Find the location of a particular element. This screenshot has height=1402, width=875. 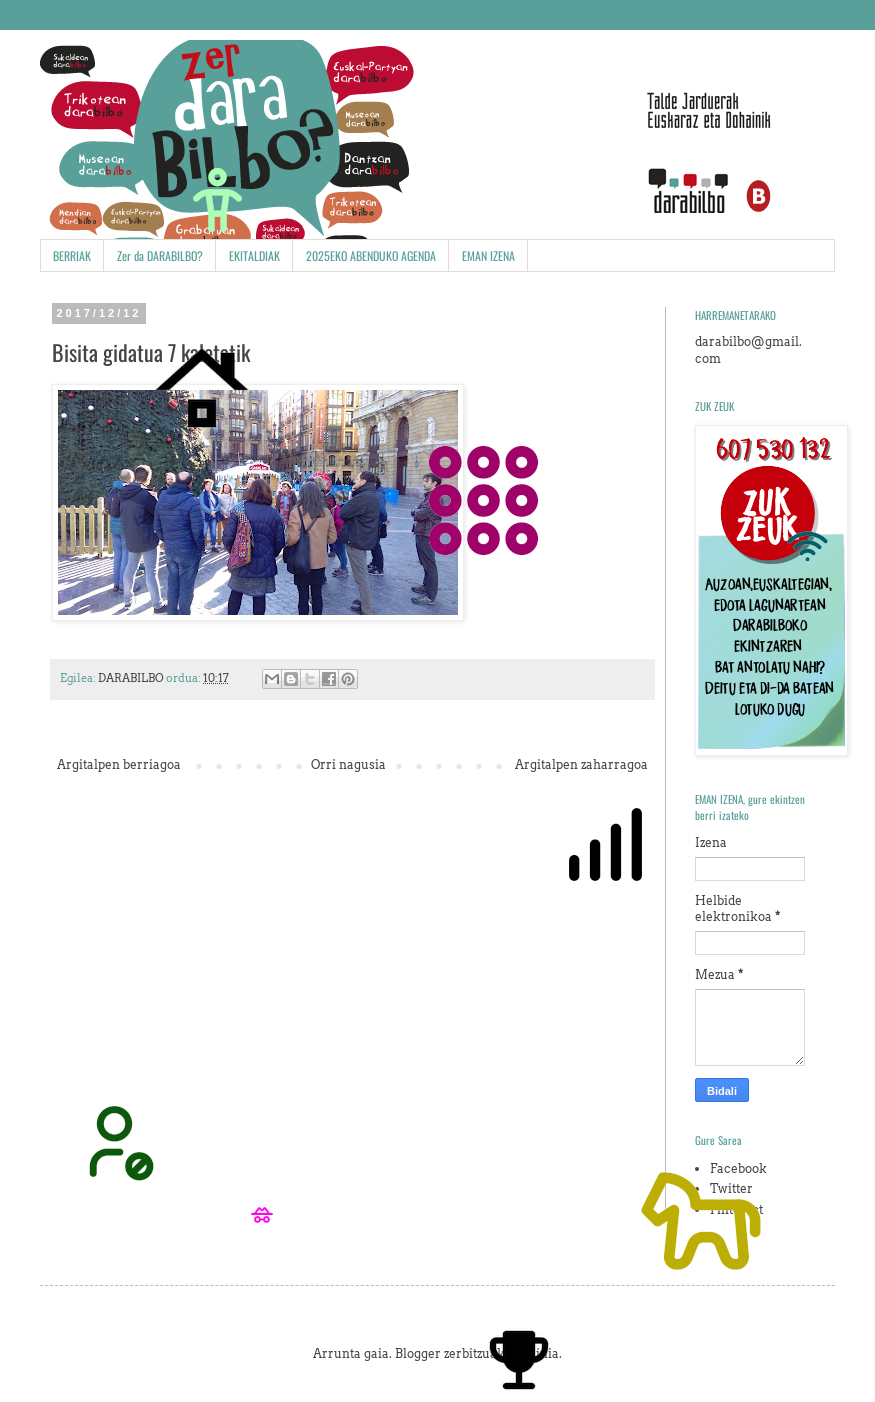

access equestrian or horseback riding features is located at coordinates (701, 1221).